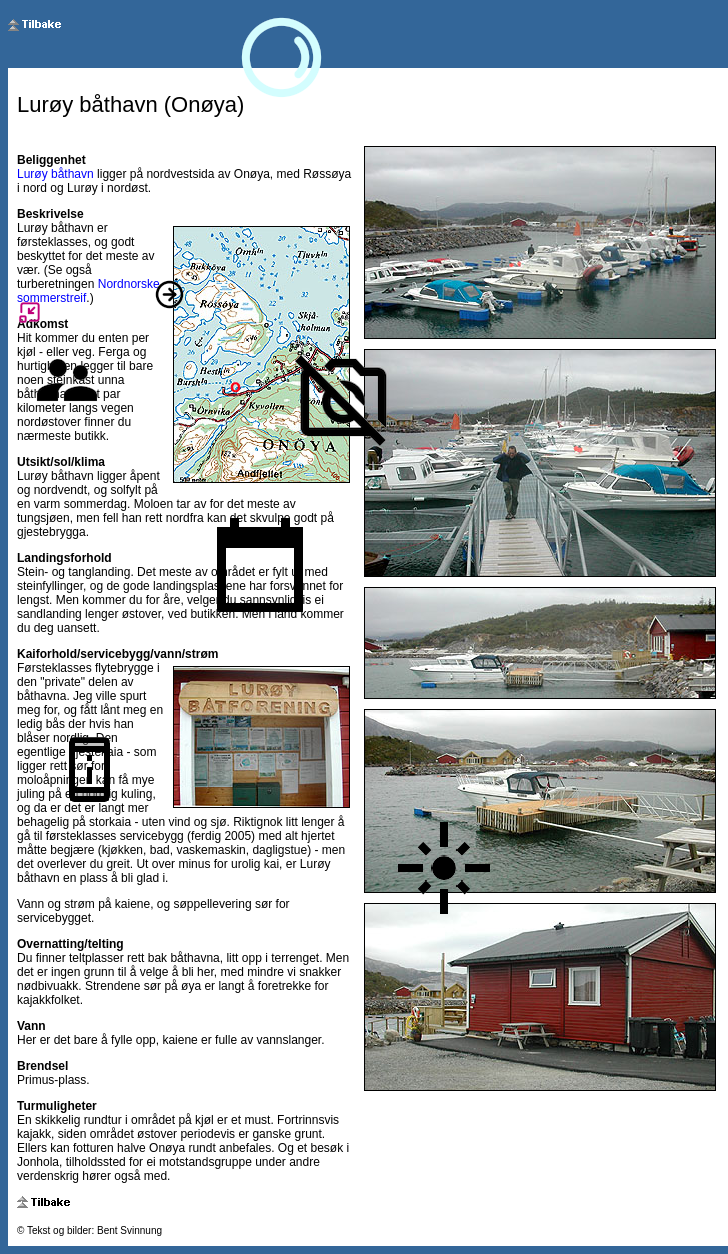  Describe the element at coordinates (260, 565) in the screenshot. I see `view today's date` at that location.